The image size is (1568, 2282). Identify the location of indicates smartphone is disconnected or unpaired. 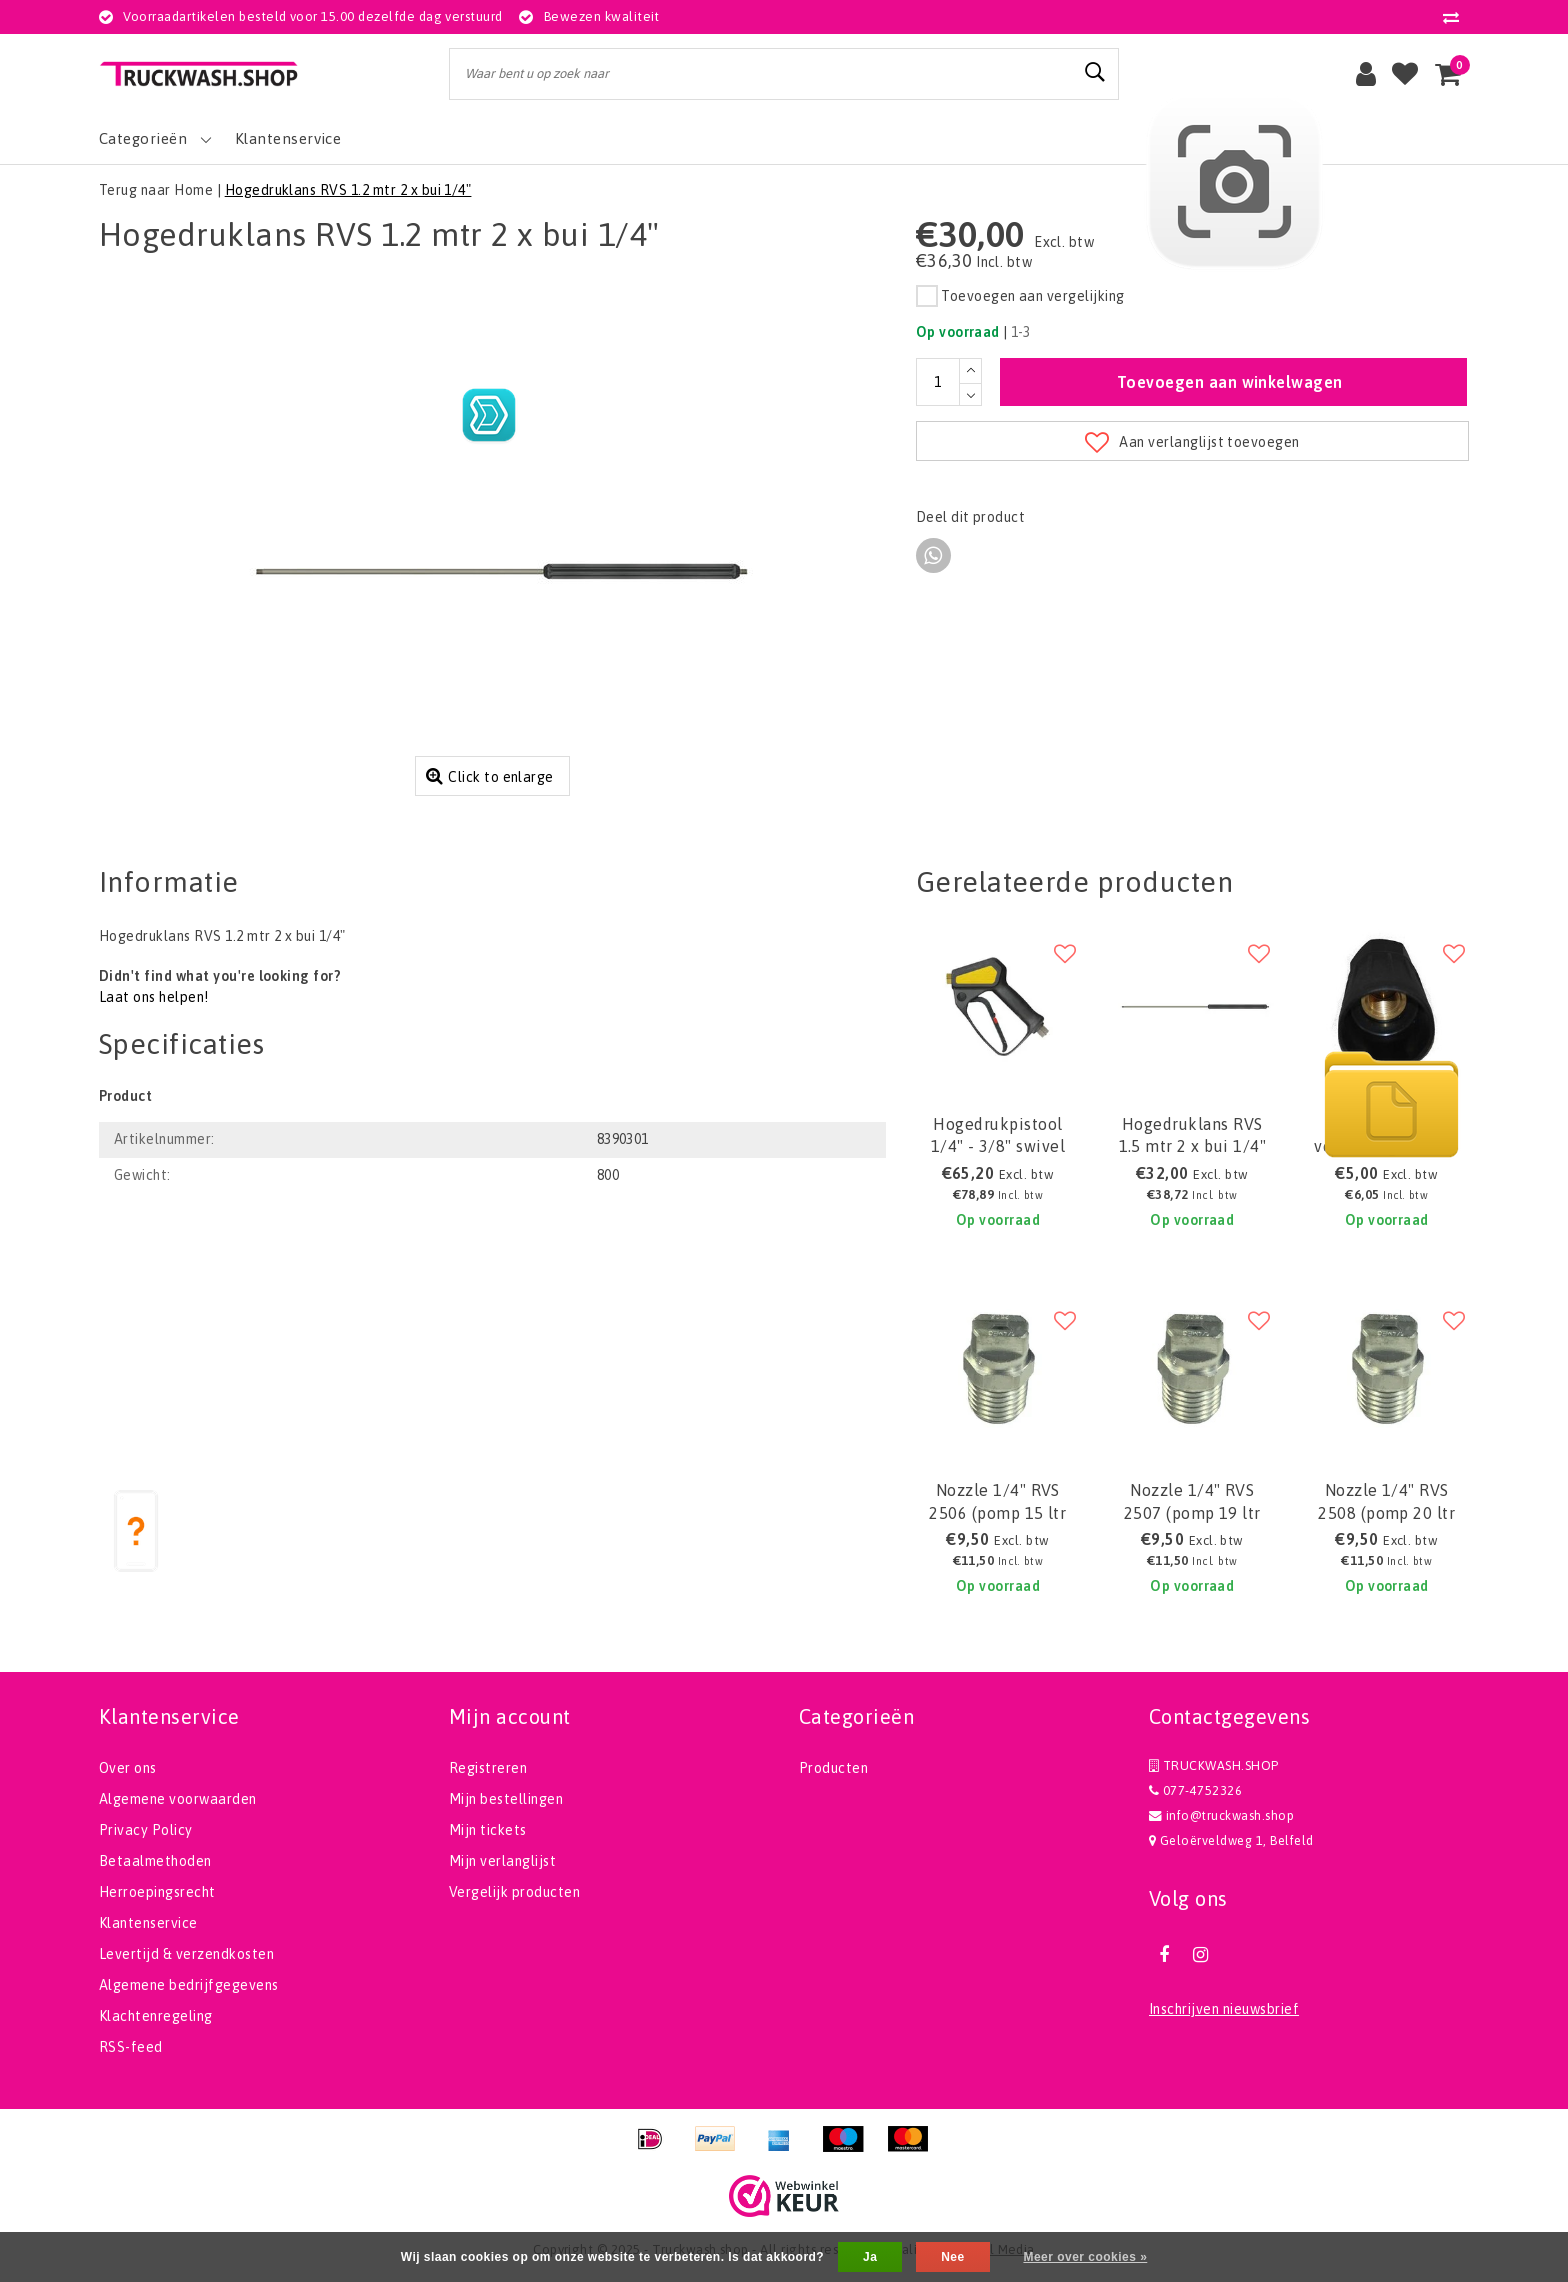
(136, 1531).